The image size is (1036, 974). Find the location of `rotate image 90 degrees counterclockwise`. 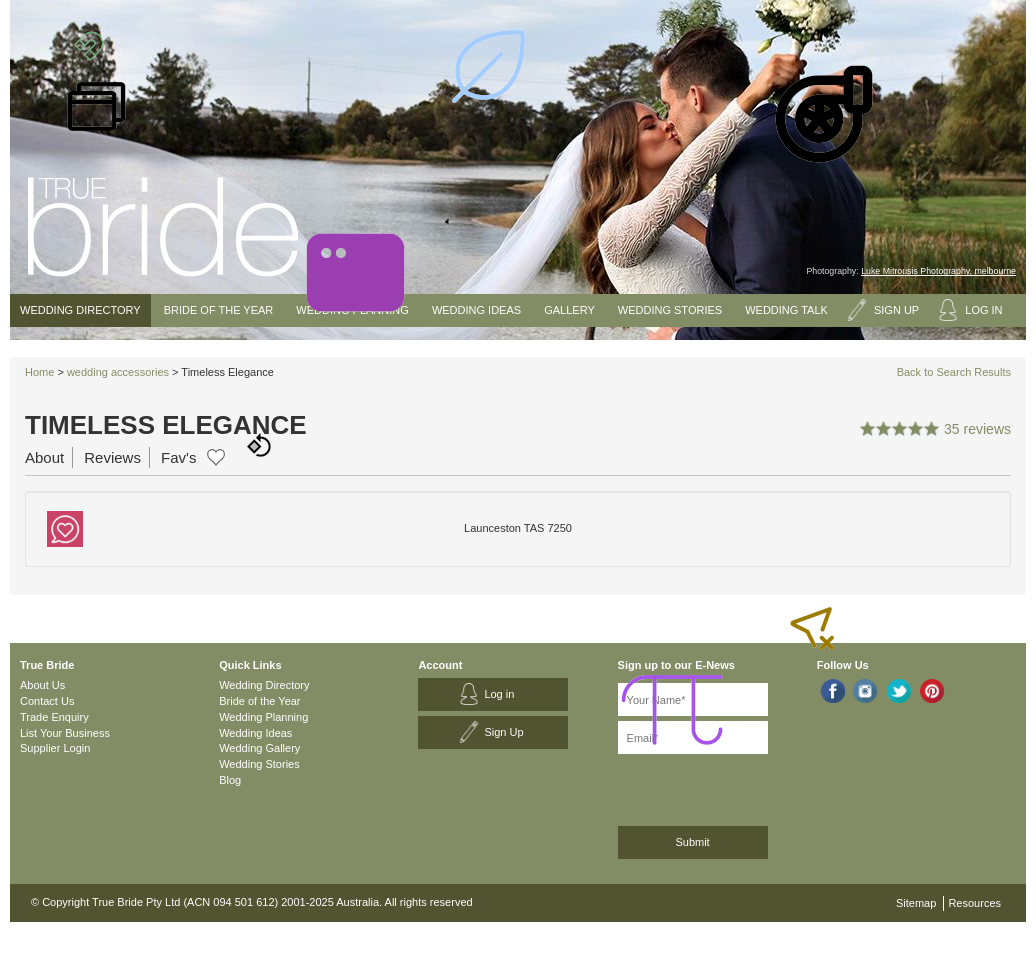

rotate image 90 degrees counterclockwise is located at coordinates (259, 445).